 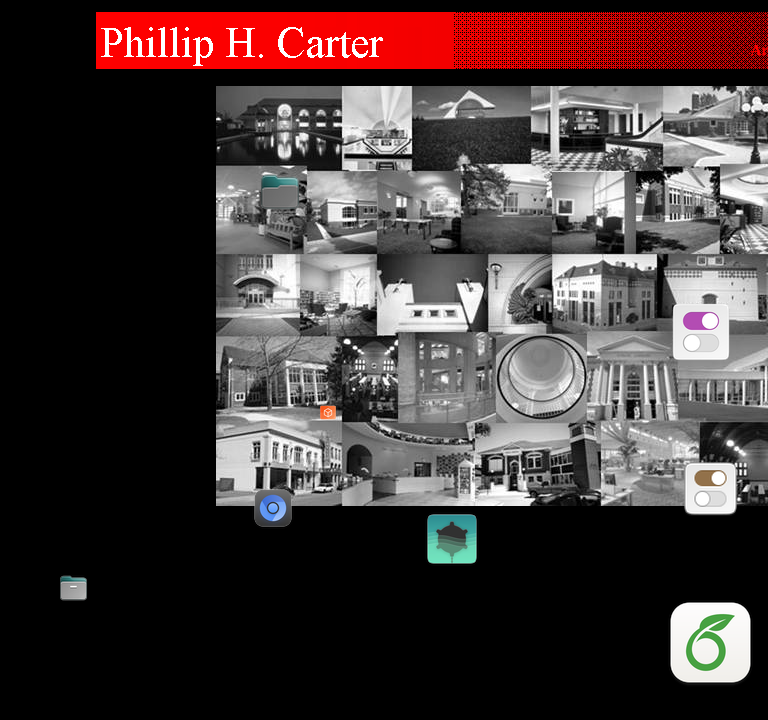 I want to click on open the nautilus file manager, so click(x=73, y=587).